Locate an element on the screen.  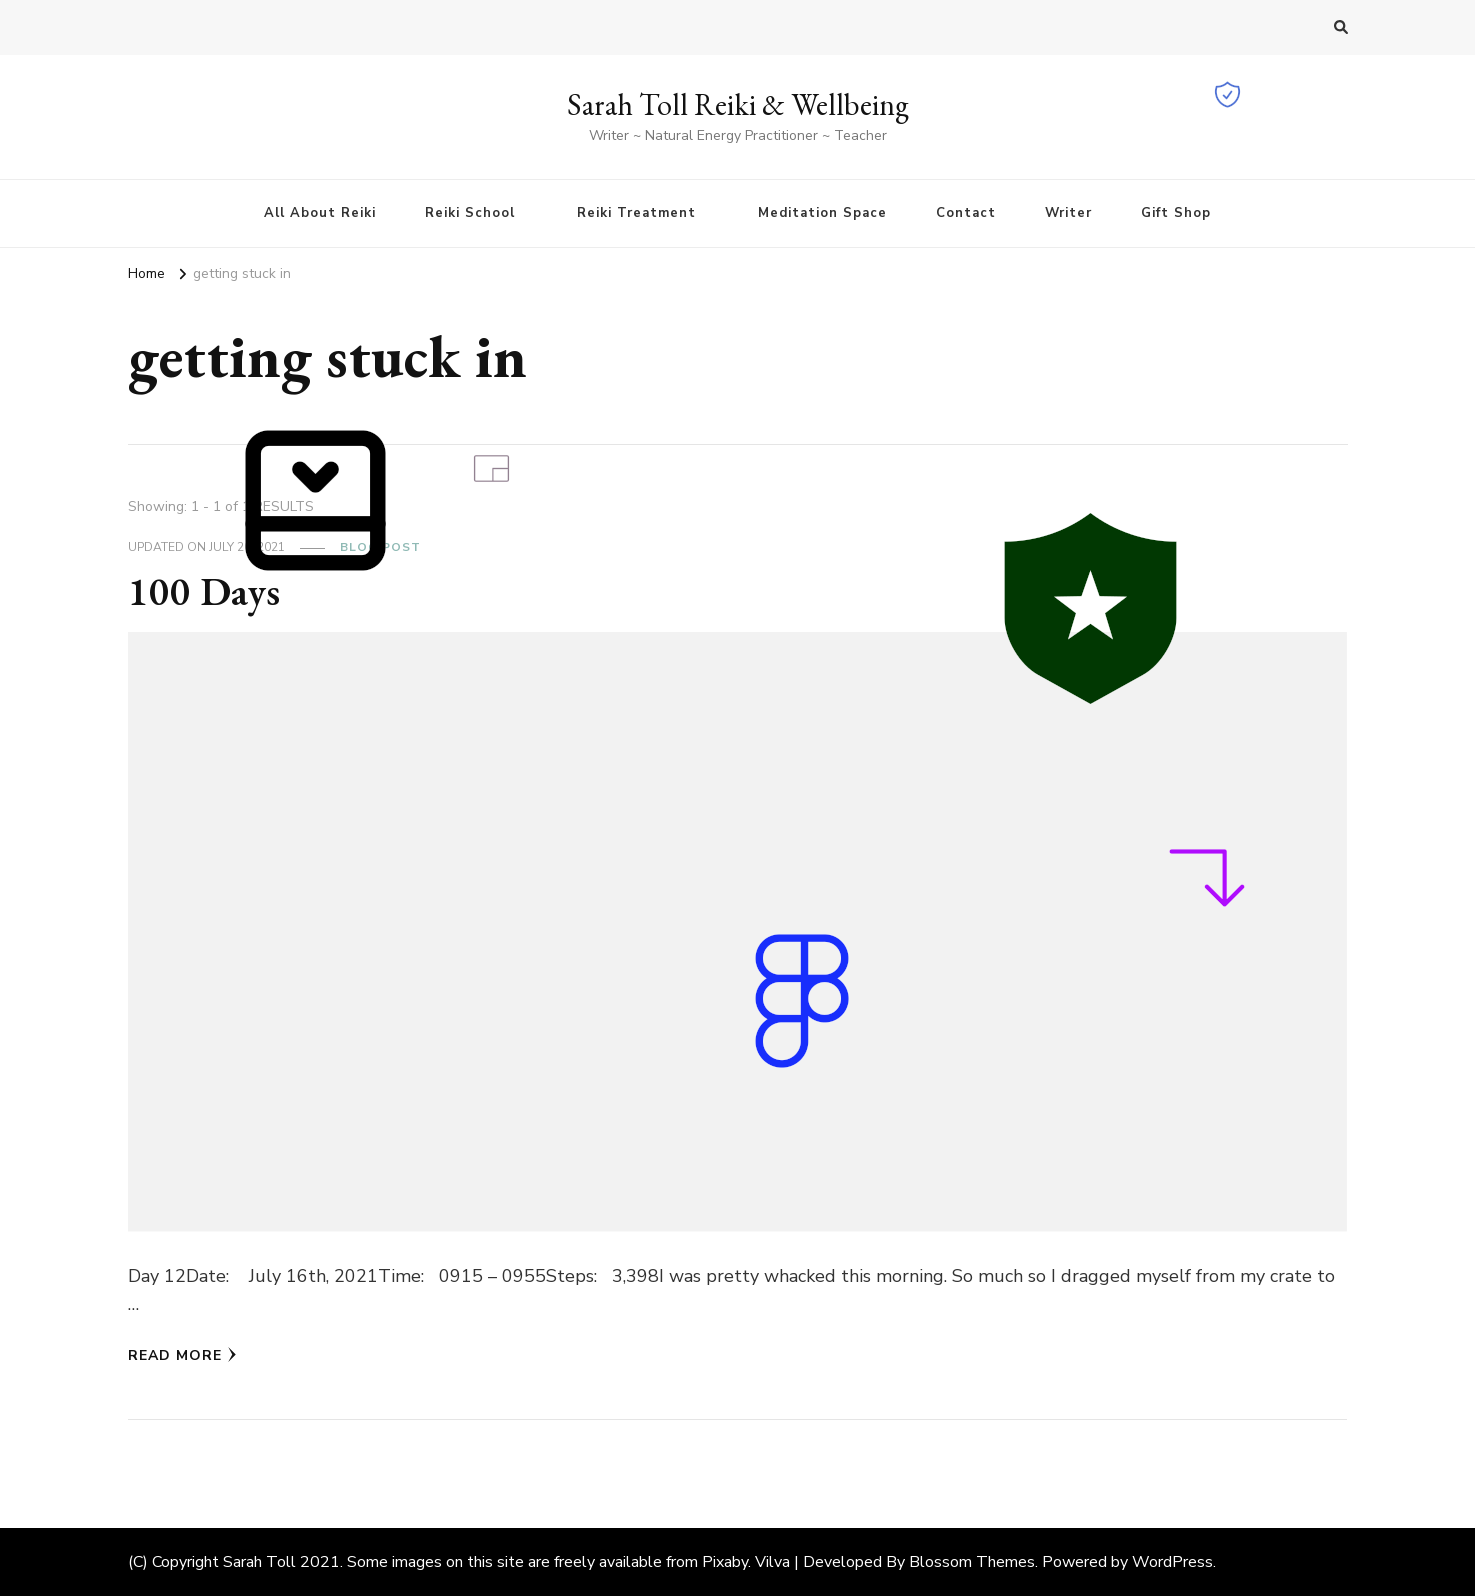
collapse the bottom panel or toolbar is located at coordinates (315, 500).